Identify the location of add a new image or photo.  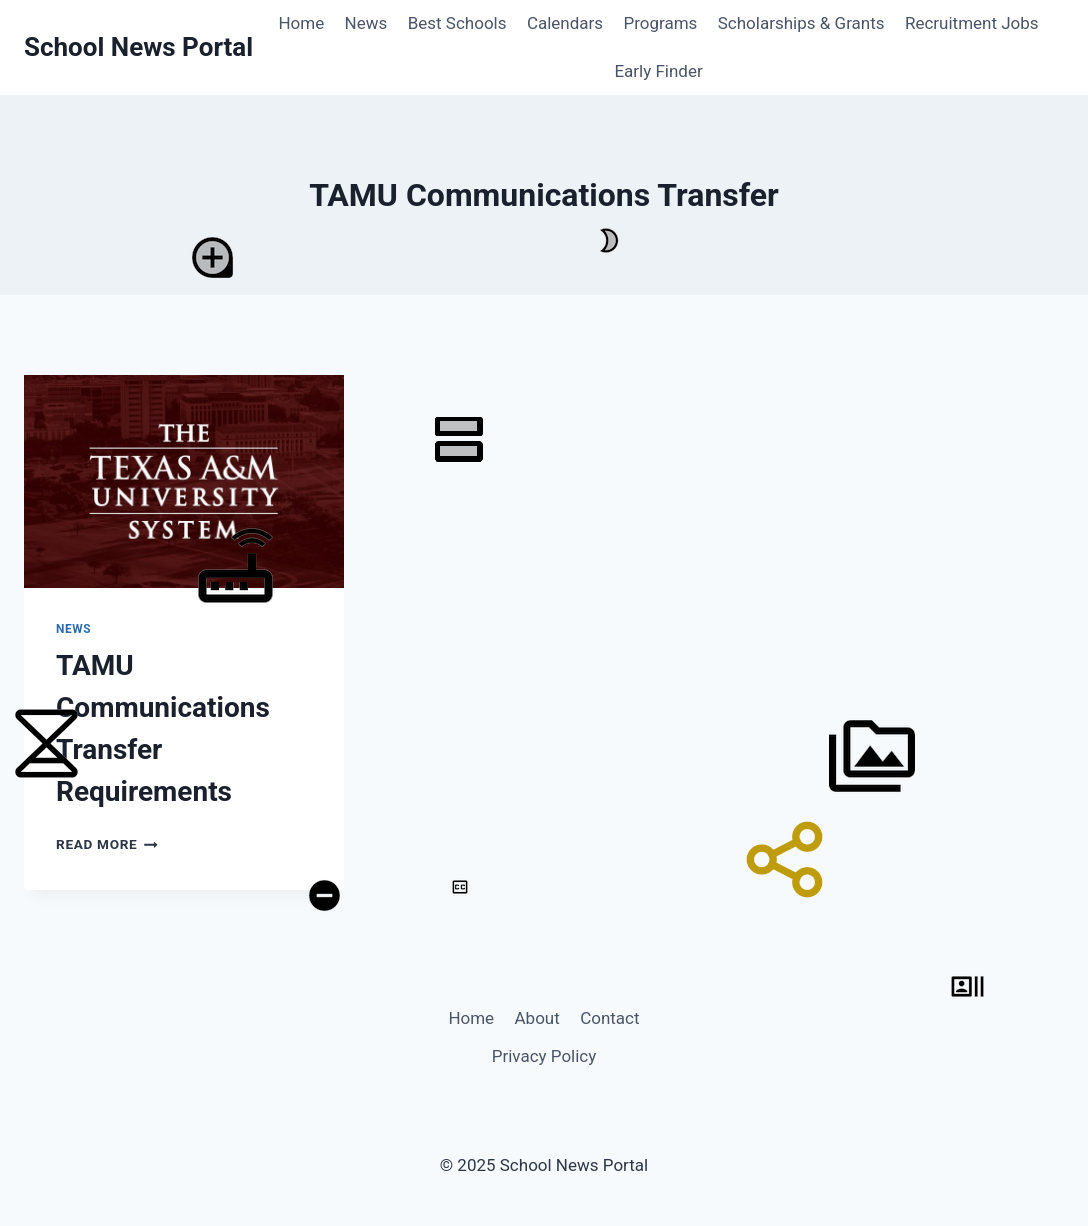
(212, 257).